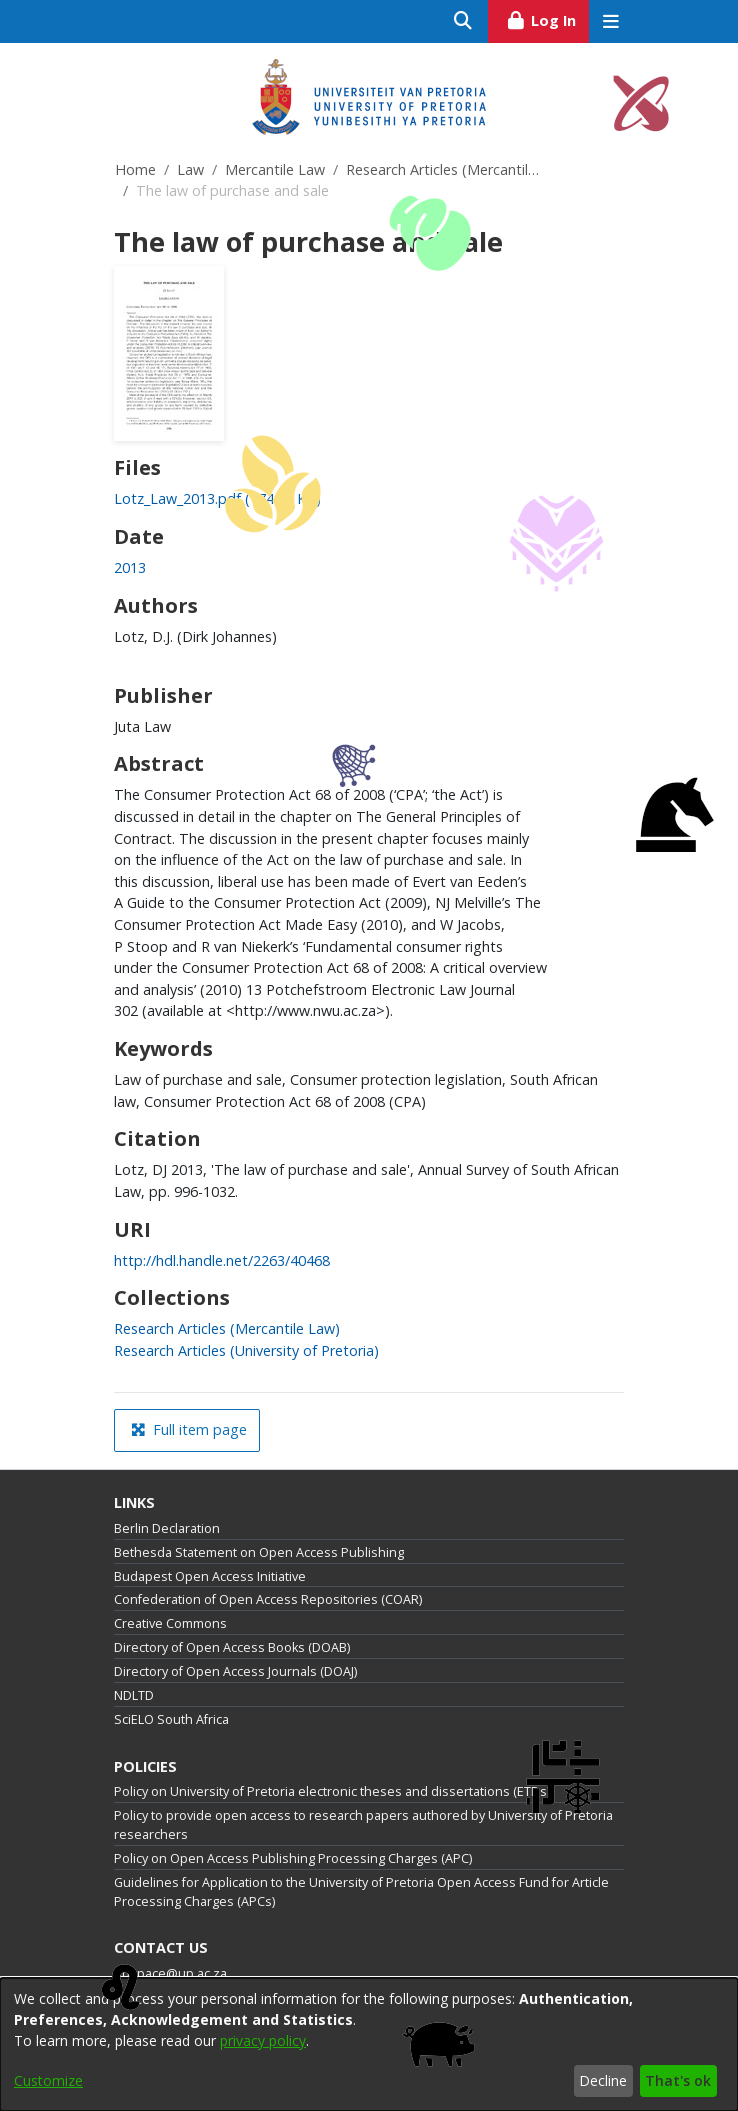 This screenshot has height=2111, width=738. What do you see at coordinates (641, 103) in the screenshot?
I see `activate hyperspeed or boost ability` at bounding box center [641, 103].